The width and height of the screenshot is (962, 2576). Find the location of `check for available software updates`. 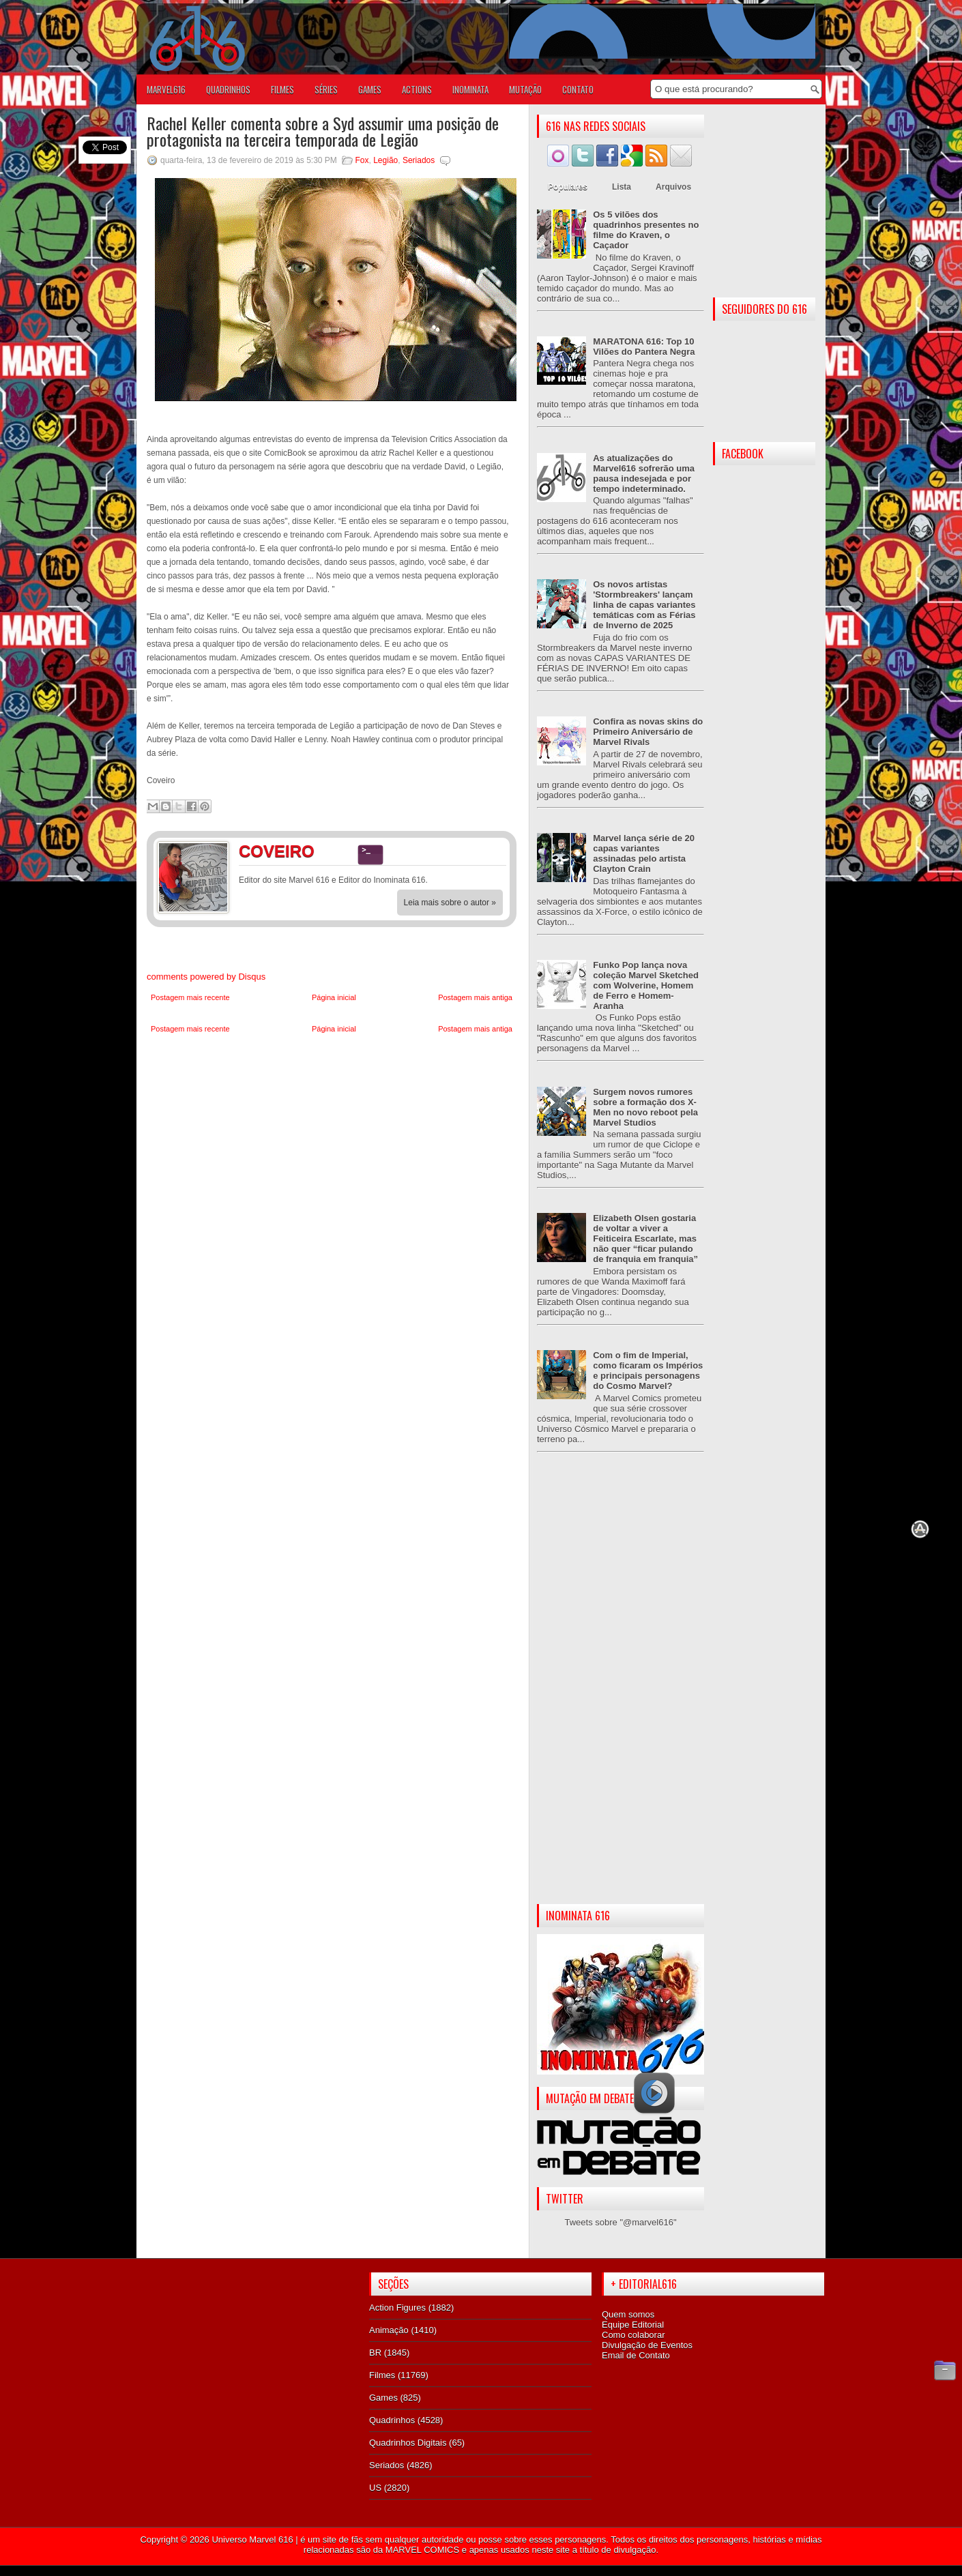

check for available software updates is located at coordinates (920, 1529).